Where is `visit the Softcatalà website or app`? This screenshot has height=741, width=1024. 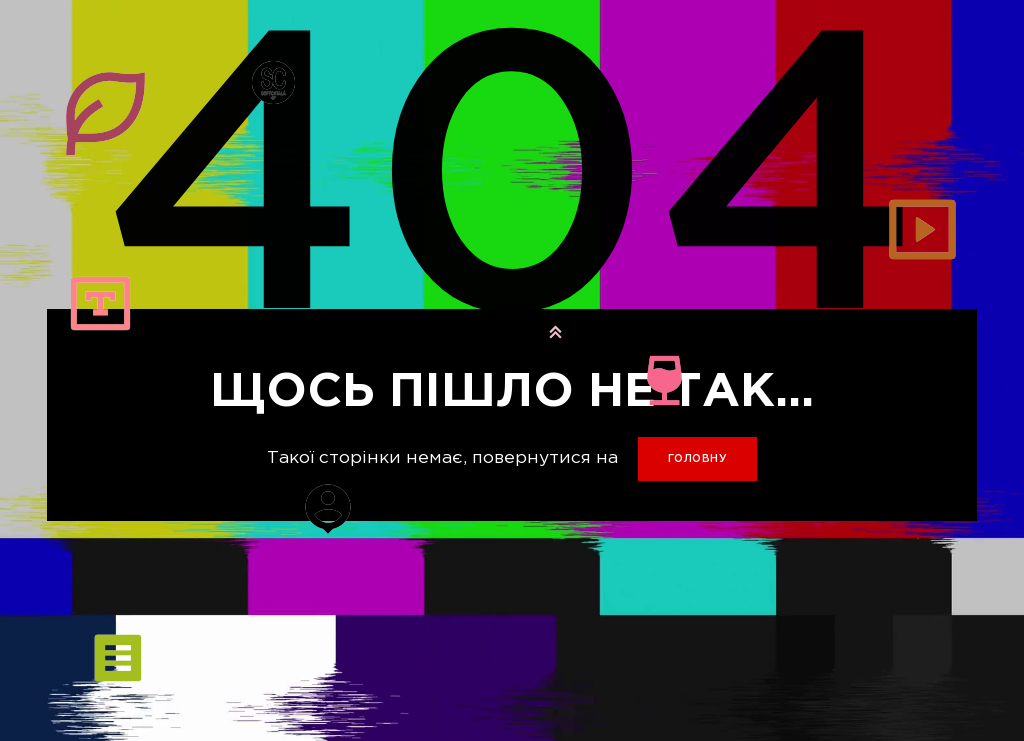
visit the Softcatalà website or app is located at coordinates (273, 82).